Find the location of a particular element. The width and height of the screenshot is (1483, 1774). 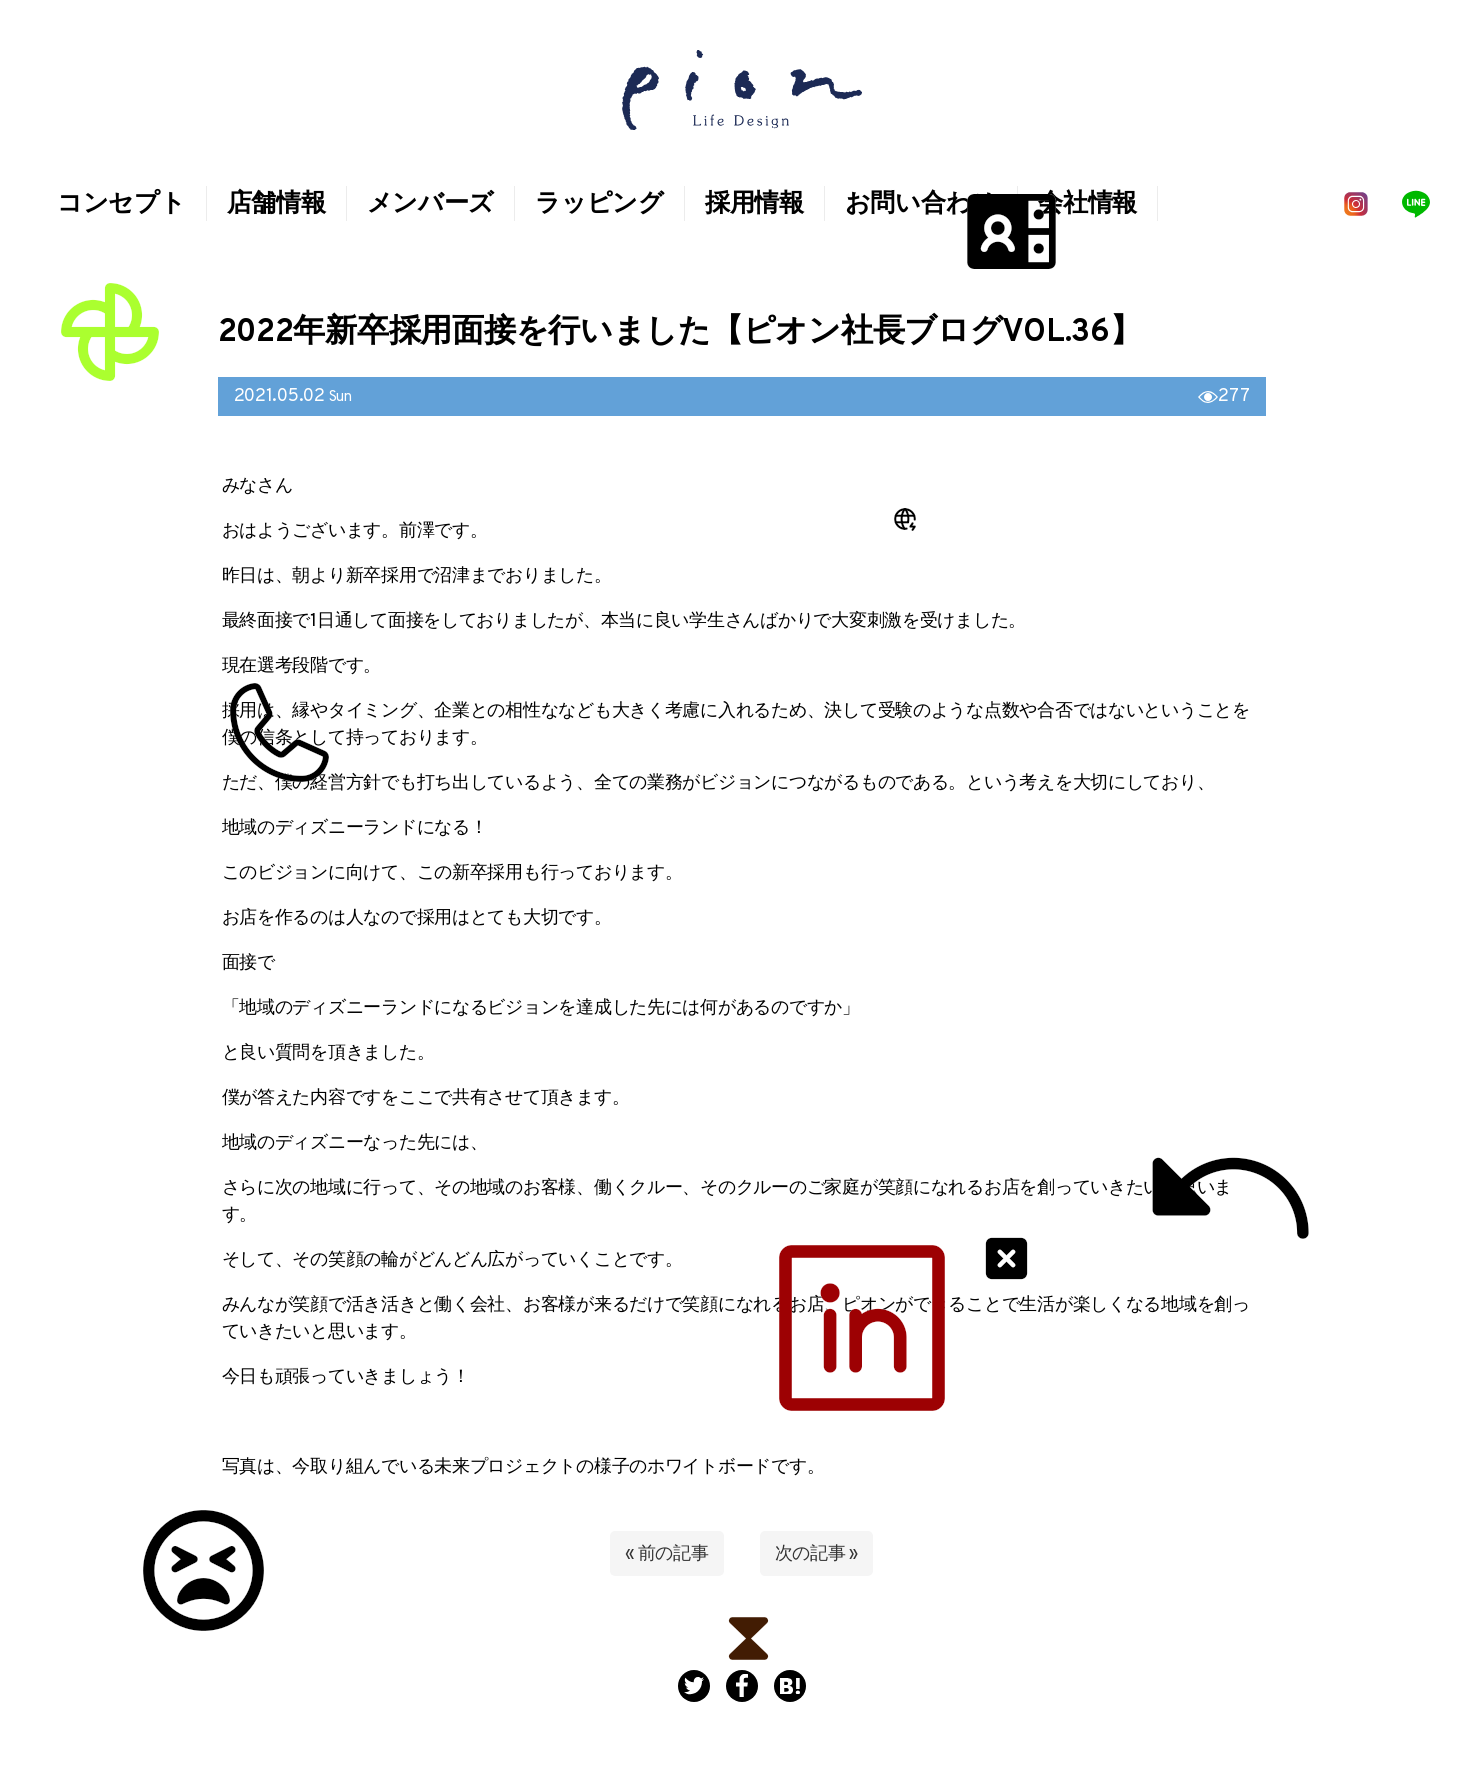

indicates loading or processing in progress is located at coordinates (748, 1638).